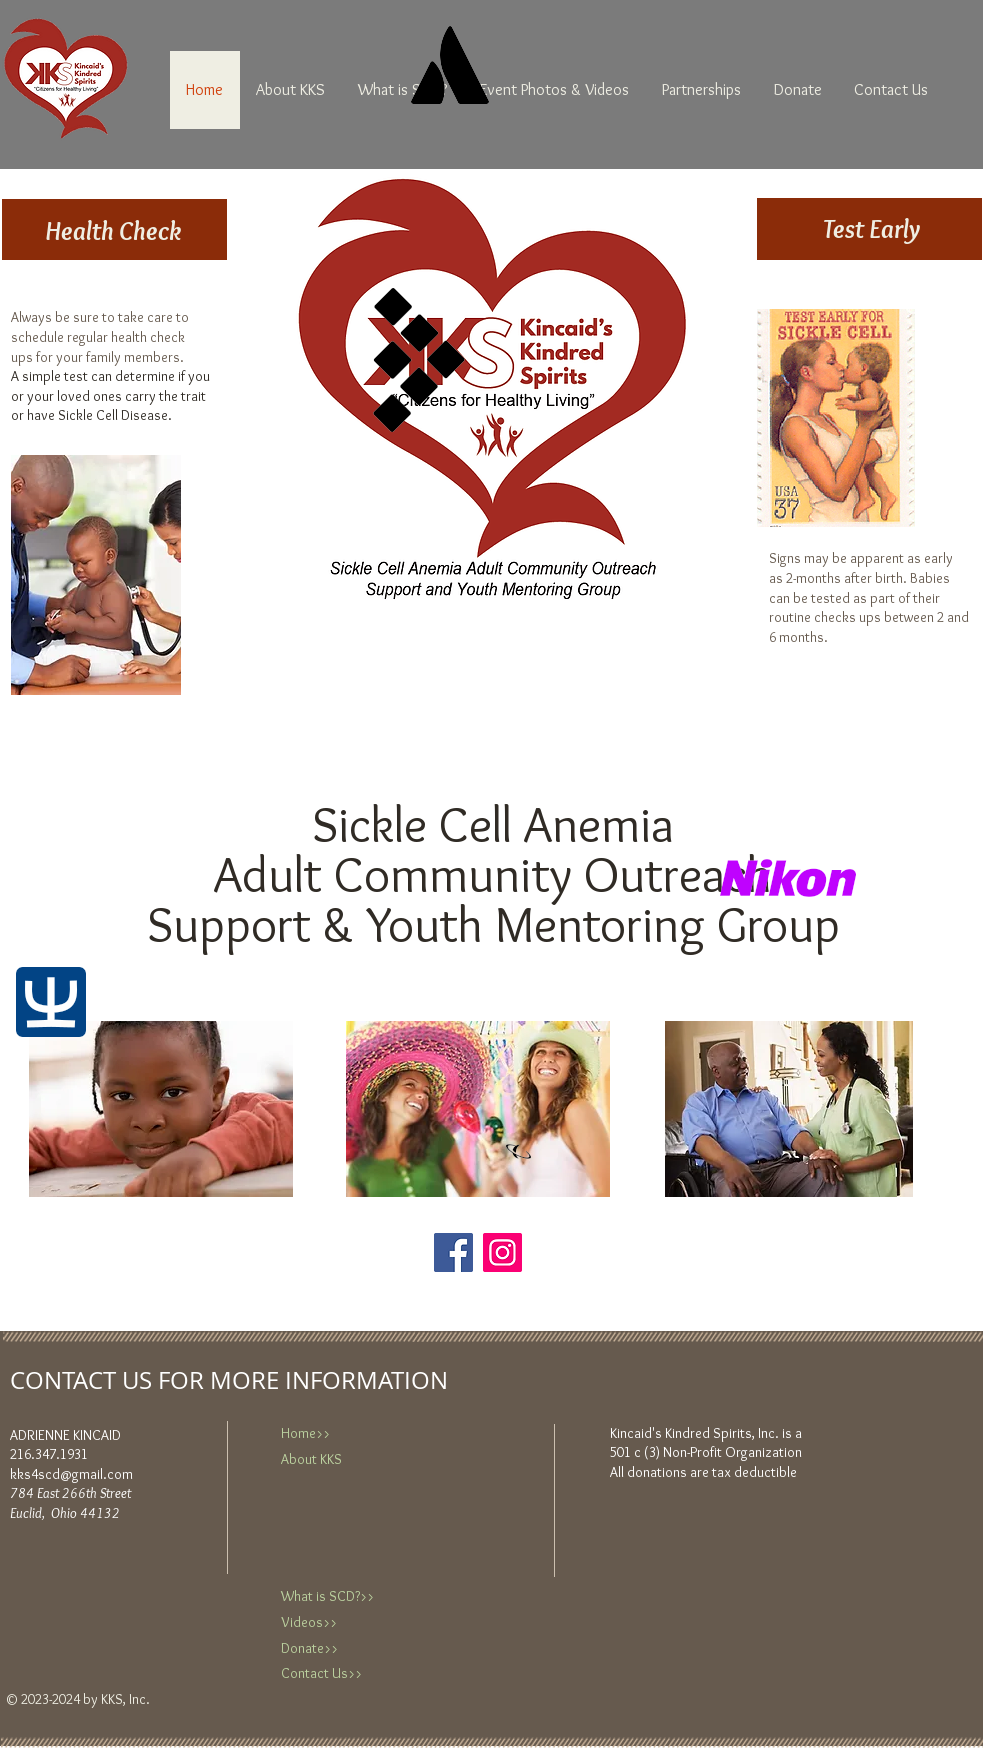 The height and width of the screenshot is (1748, 983). Describe the element at coordinates (518, 1151) in the screenshot. I see `saturn brand logo` at that location.